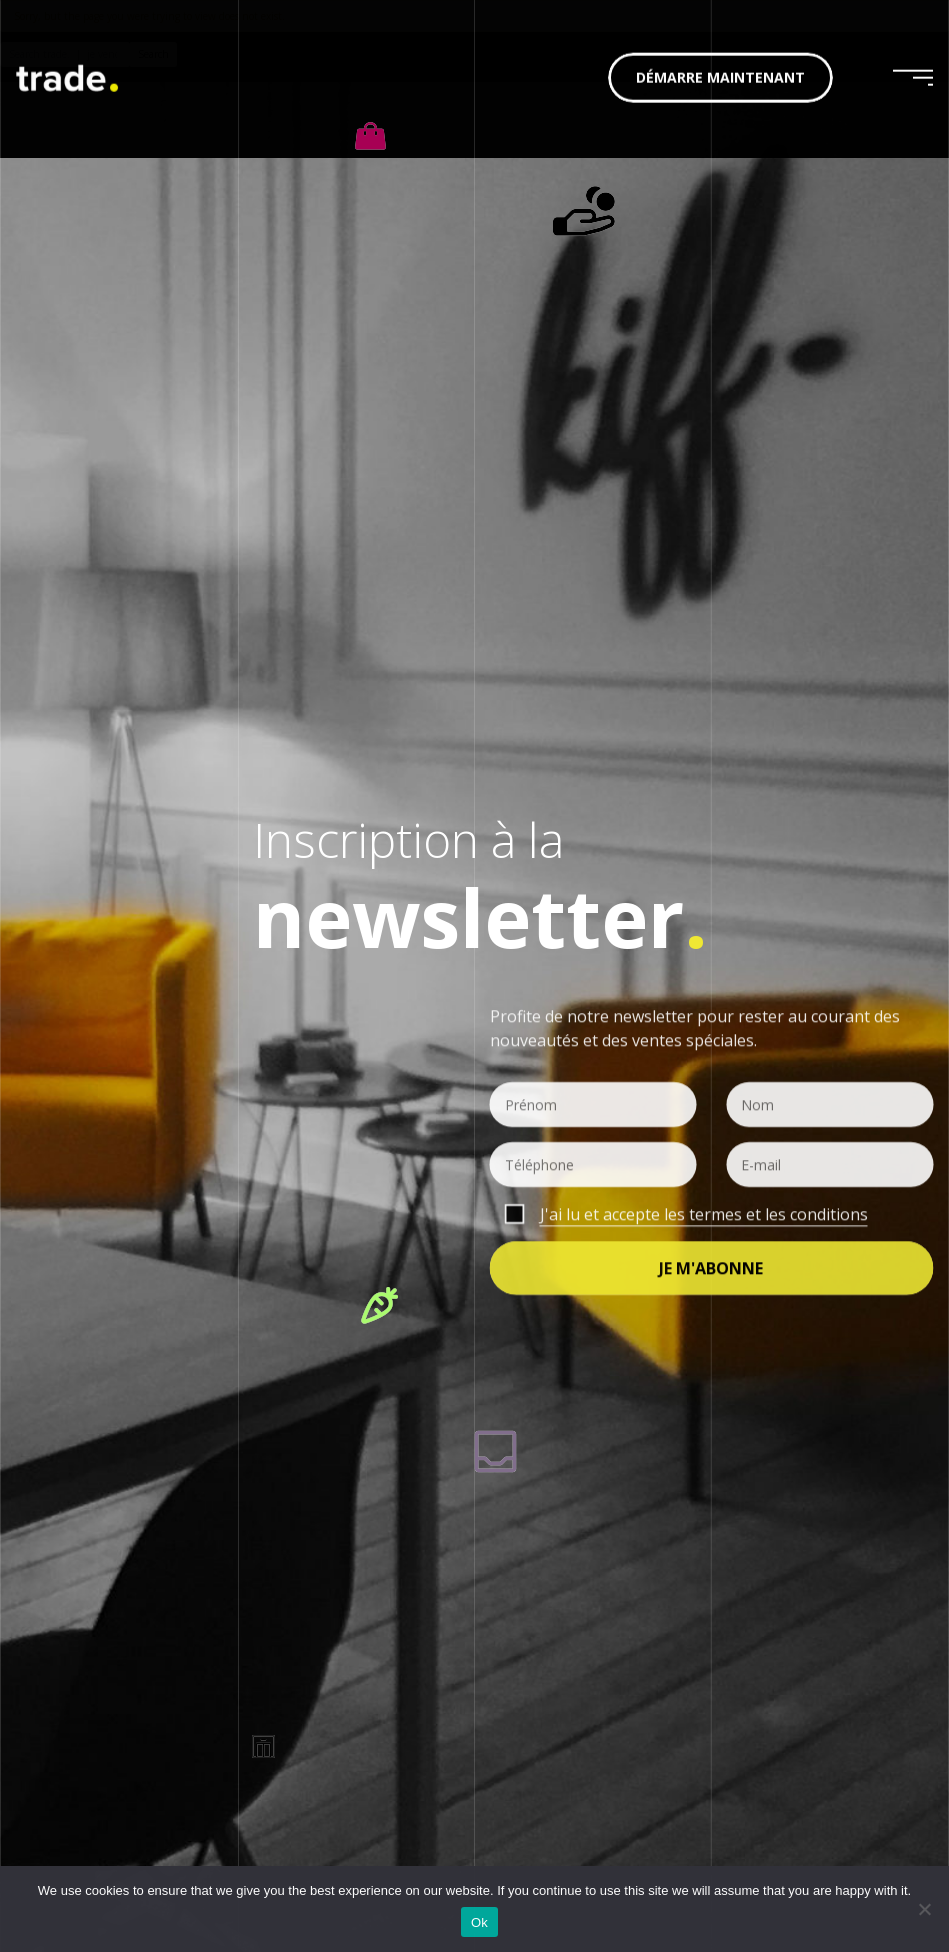  Describe the element at coordinates (379, 1306) in the screenshot. I see `browse vegetable or produce category` at that location.